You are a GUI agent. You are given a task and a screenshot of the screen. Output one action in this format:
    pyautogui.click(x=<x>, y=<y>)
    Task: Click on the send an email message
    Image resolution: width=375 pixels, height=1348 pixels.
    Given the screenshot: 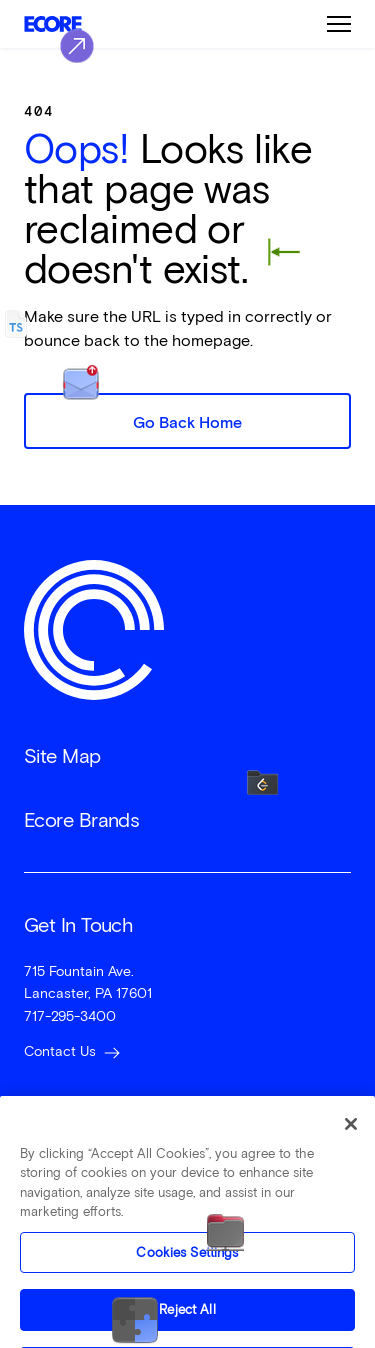 What is the action you would take?
    pyautogui.click(x=81, y=384)
    